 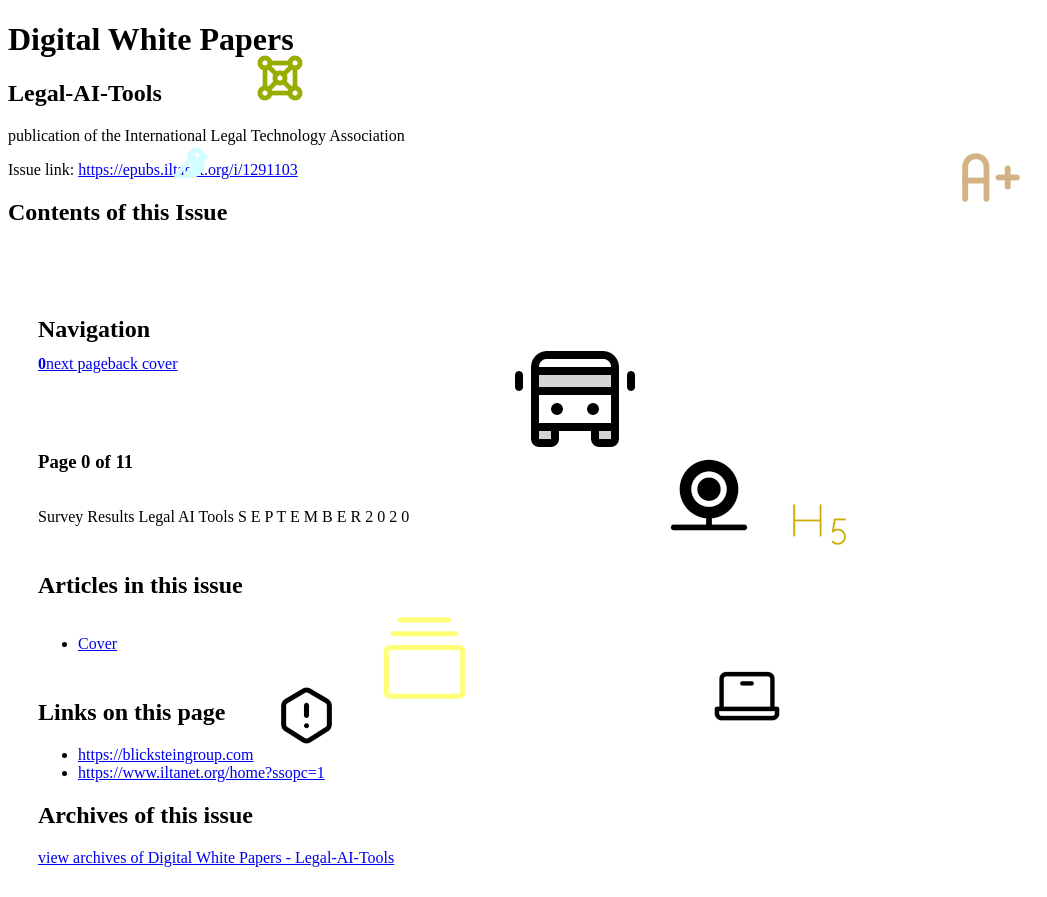 I want to click on access twitter or social media sharing, so click(x=192, y=164).